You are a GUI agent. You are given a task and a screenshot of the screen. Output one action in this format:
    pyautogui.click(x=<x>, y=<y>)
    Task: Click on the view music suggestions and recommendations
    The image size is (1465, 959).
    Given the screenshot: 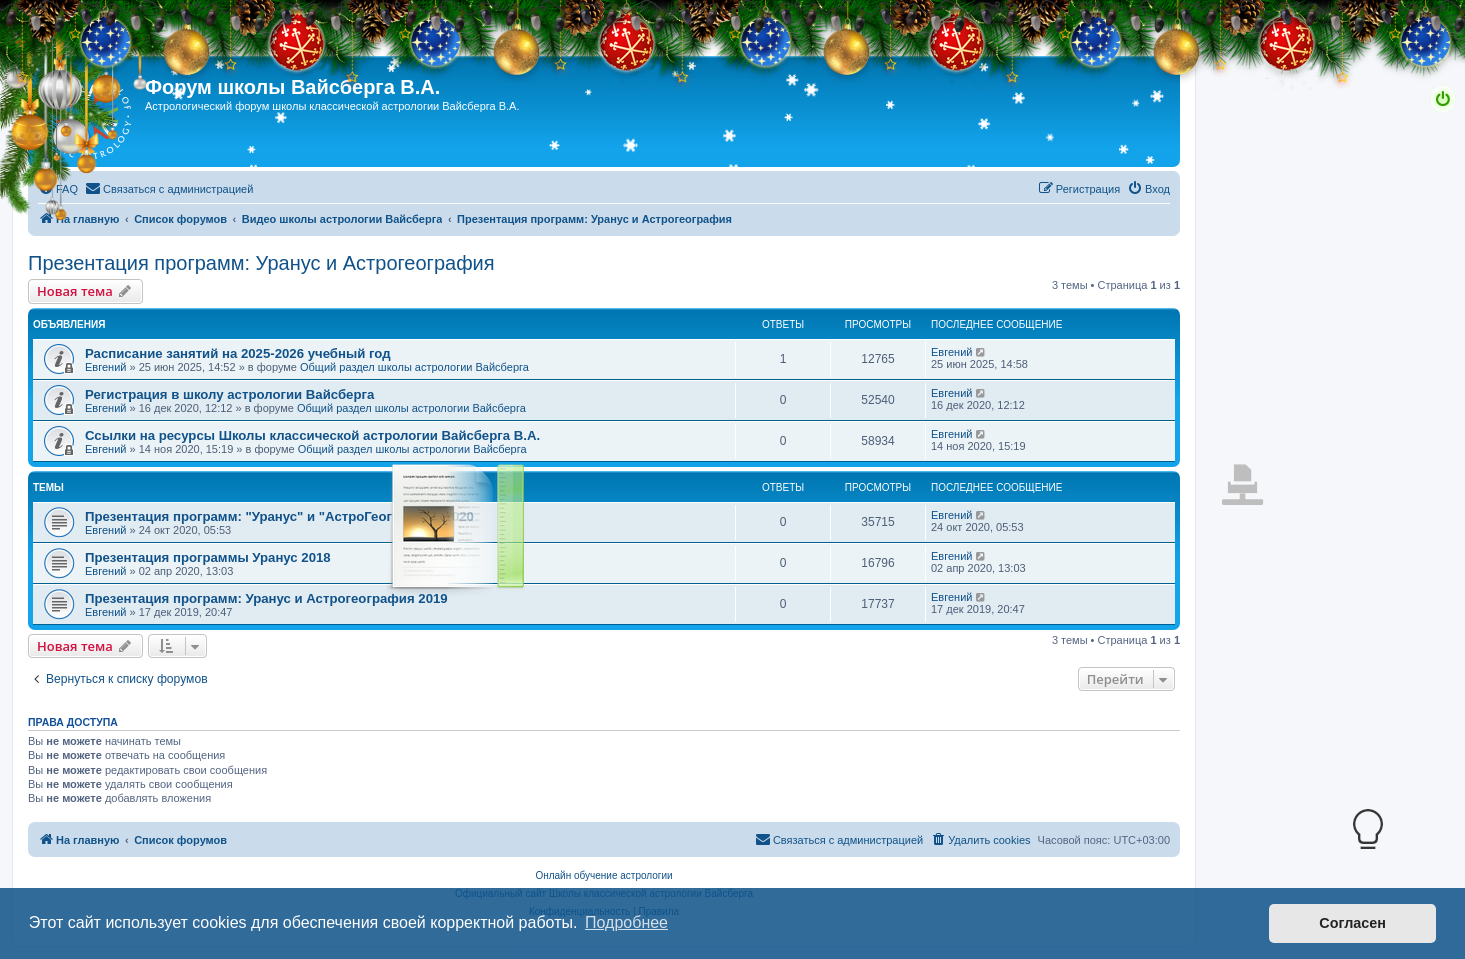 What is the action you would take?
    pyautogui.click(x=1368, y=829)
    